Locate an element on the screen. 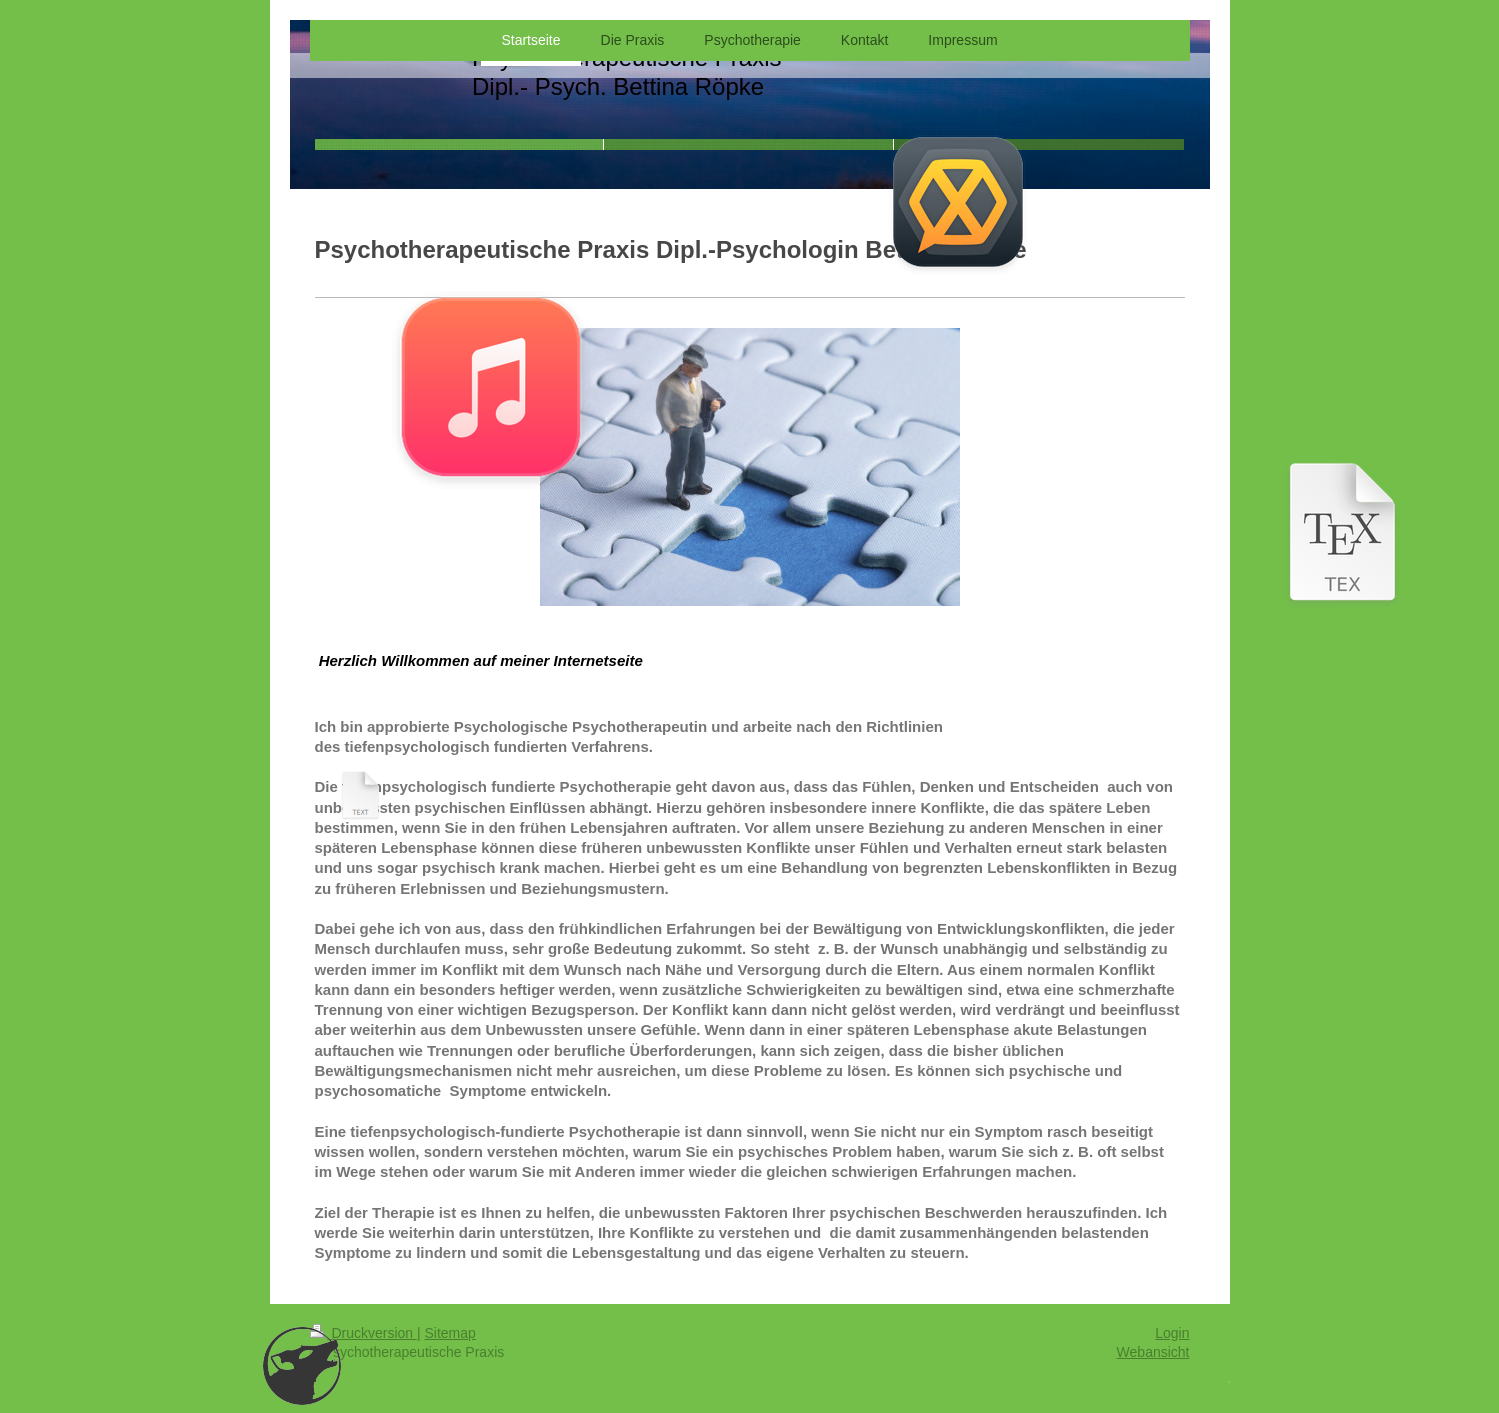 This screenshot has height=1413, width=1499. open music or audio player app is located at coordinates (491, 387).